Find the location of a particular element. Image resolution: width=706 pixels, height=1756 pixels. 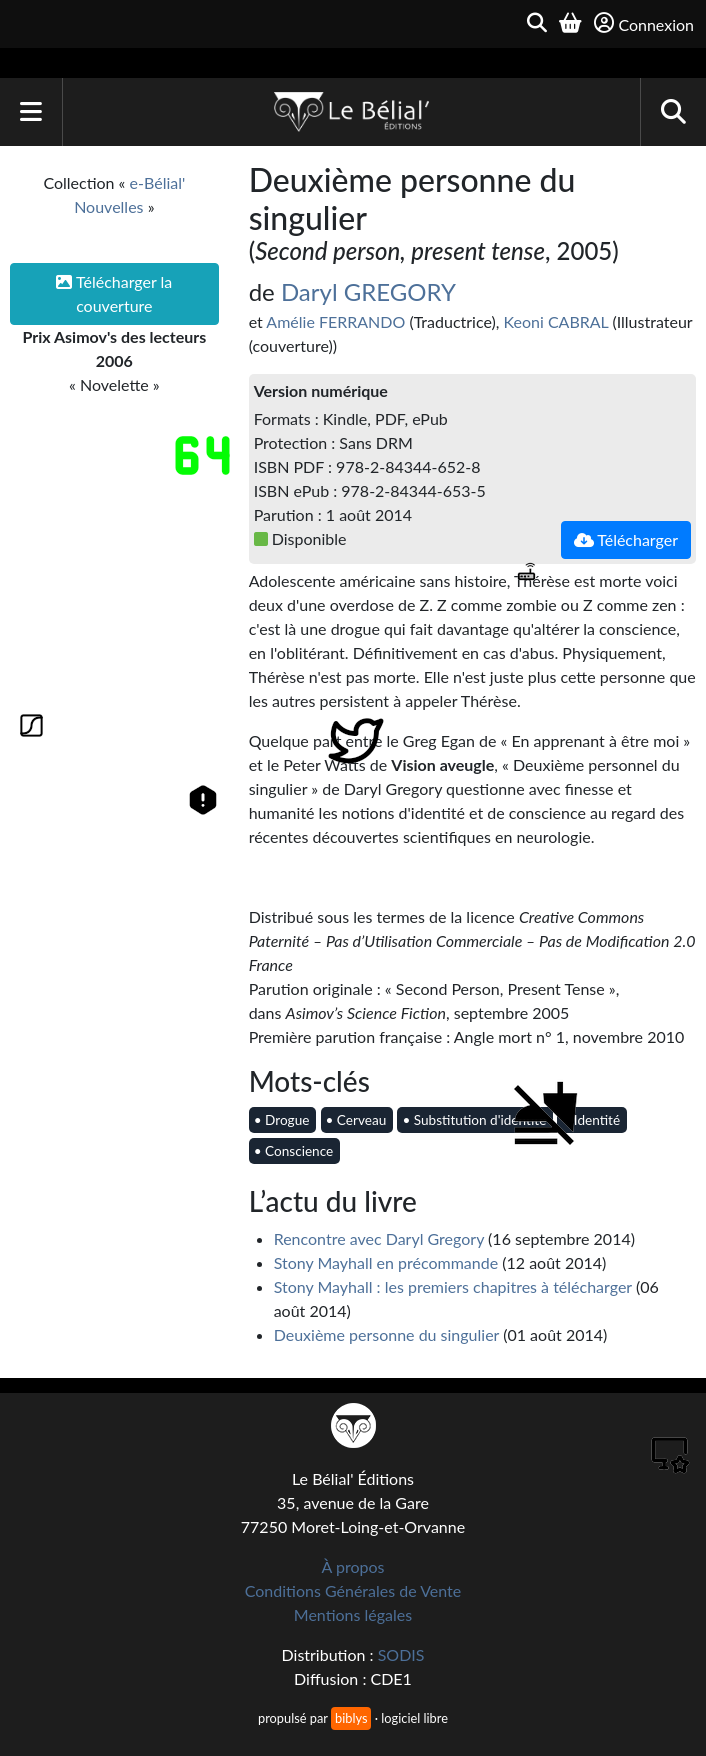

access router or network settings is located at coordinates (526, 571).